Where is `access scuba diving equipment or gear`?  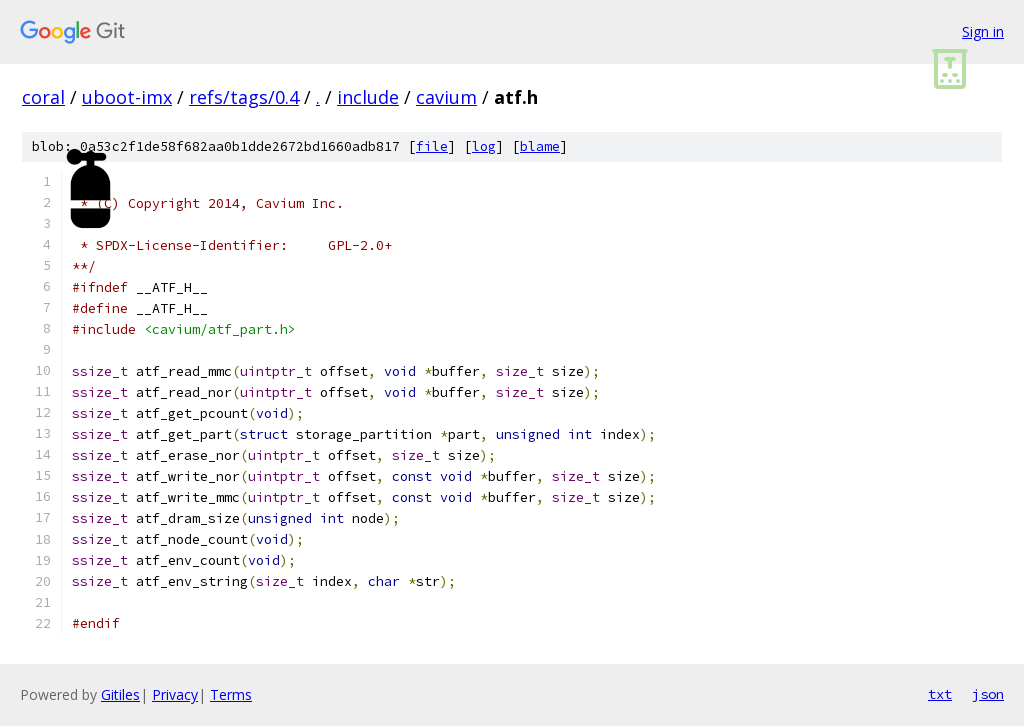 access scuba diving equipment or gear is located at coordinates (90, 188).